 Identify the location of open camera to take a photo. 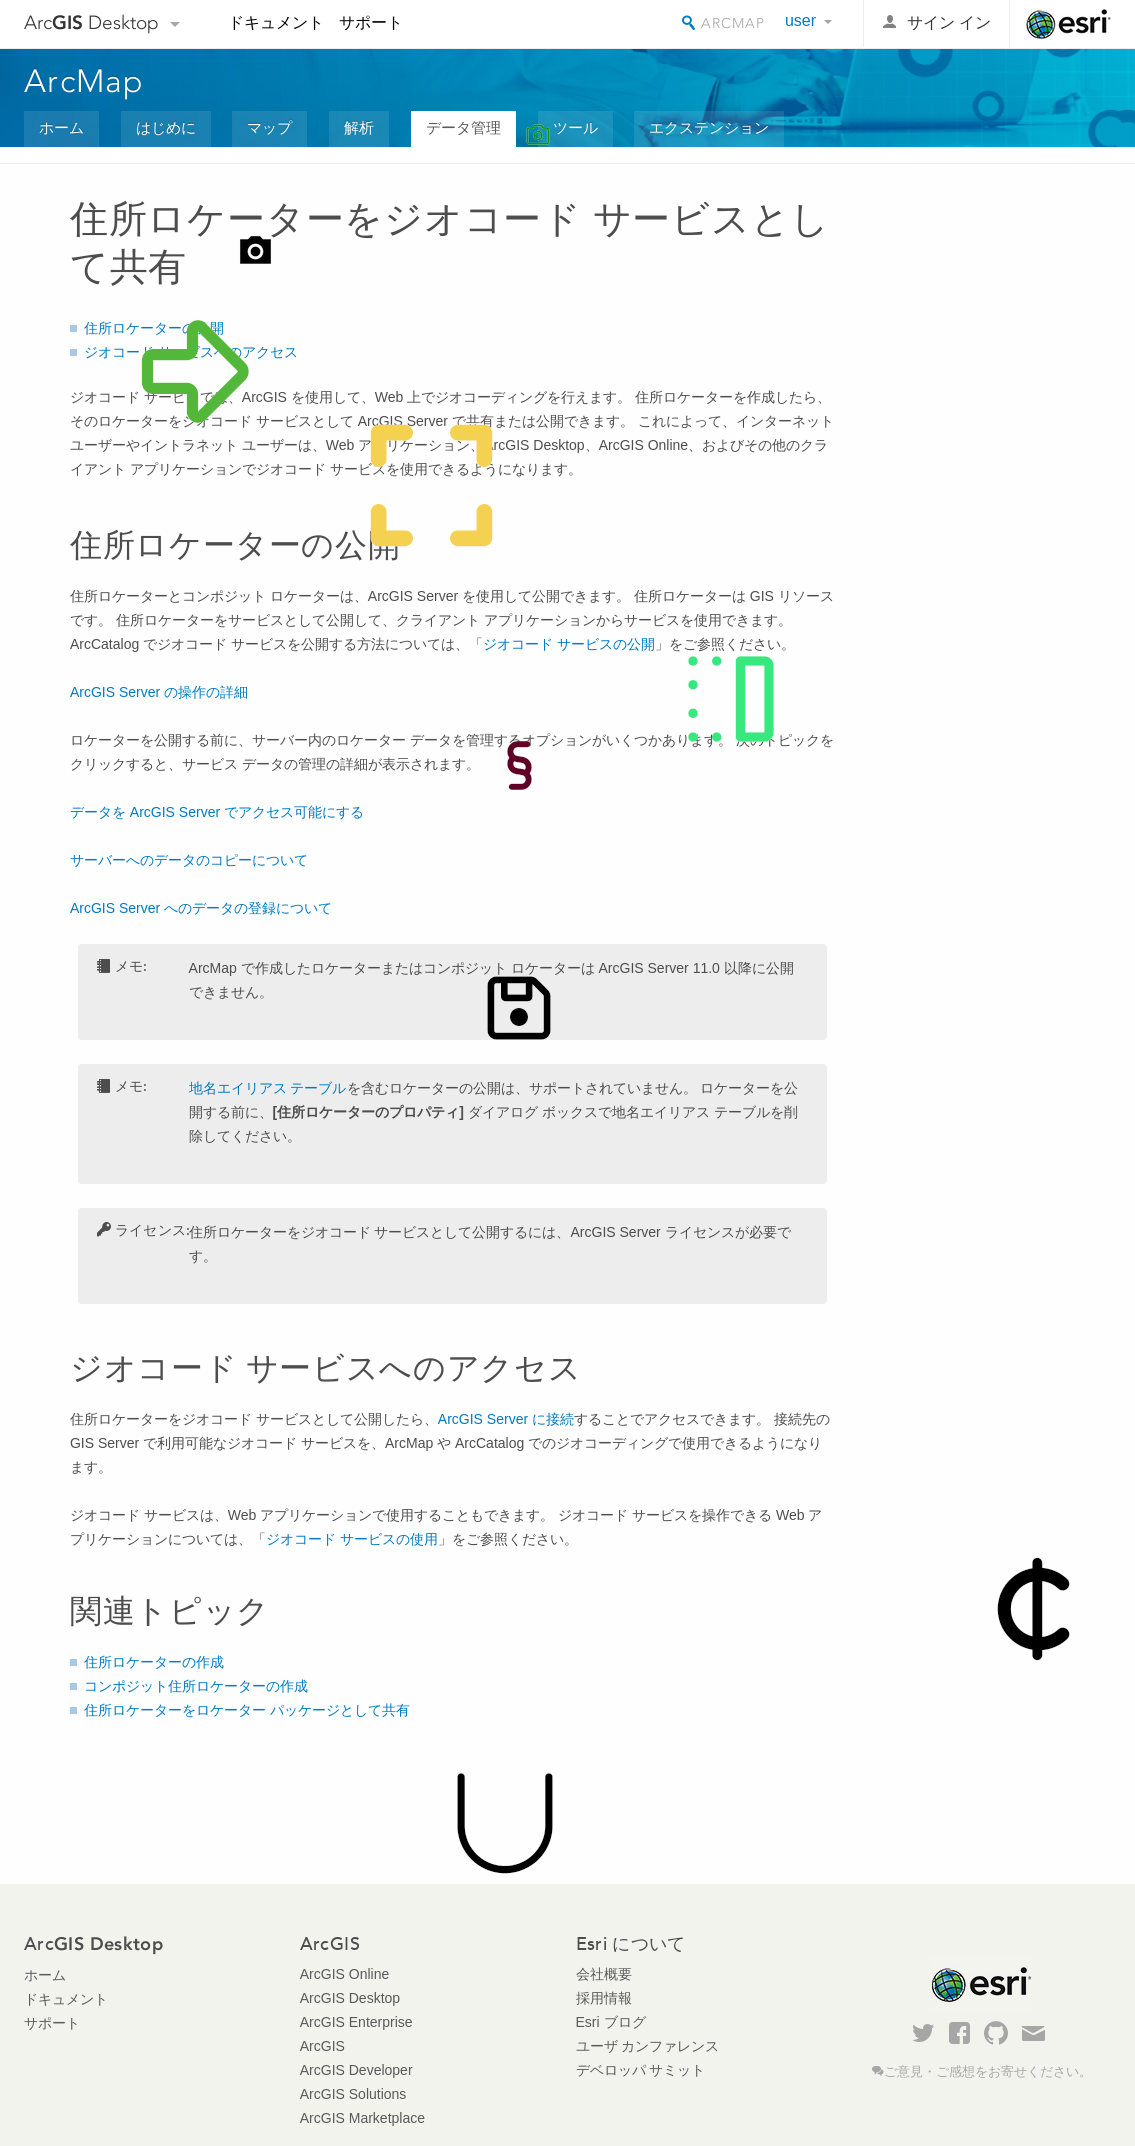
(255, 251).